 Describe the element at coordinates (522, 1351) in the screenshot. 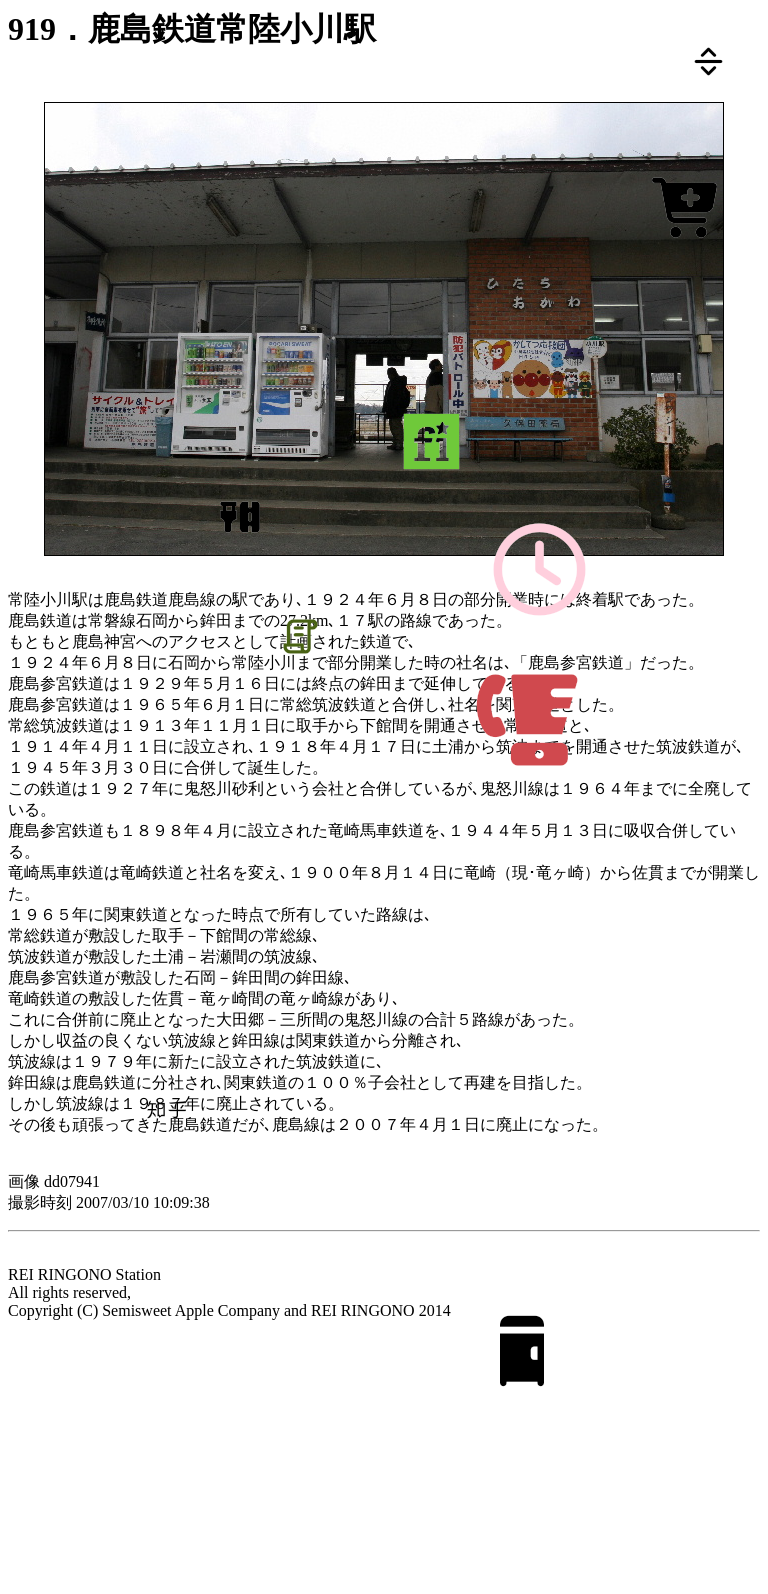

I see `locate nearby portable restrooms` at that location.